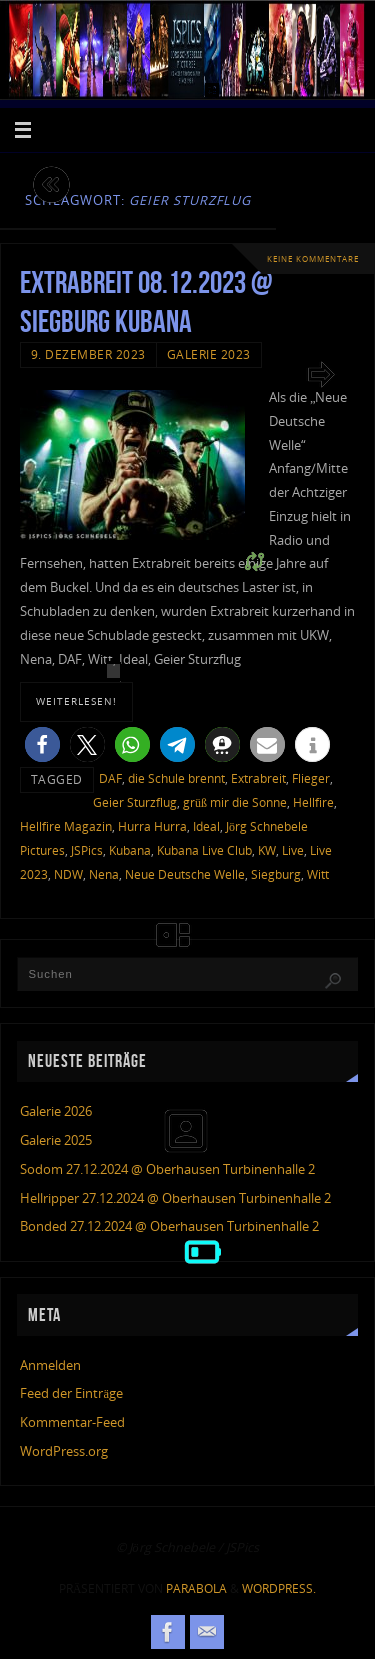 This screenshot has height=1659, width=375. Describe the element at coordinates (321, 374) in the screenshot. I see `forward an email or message` at that location.